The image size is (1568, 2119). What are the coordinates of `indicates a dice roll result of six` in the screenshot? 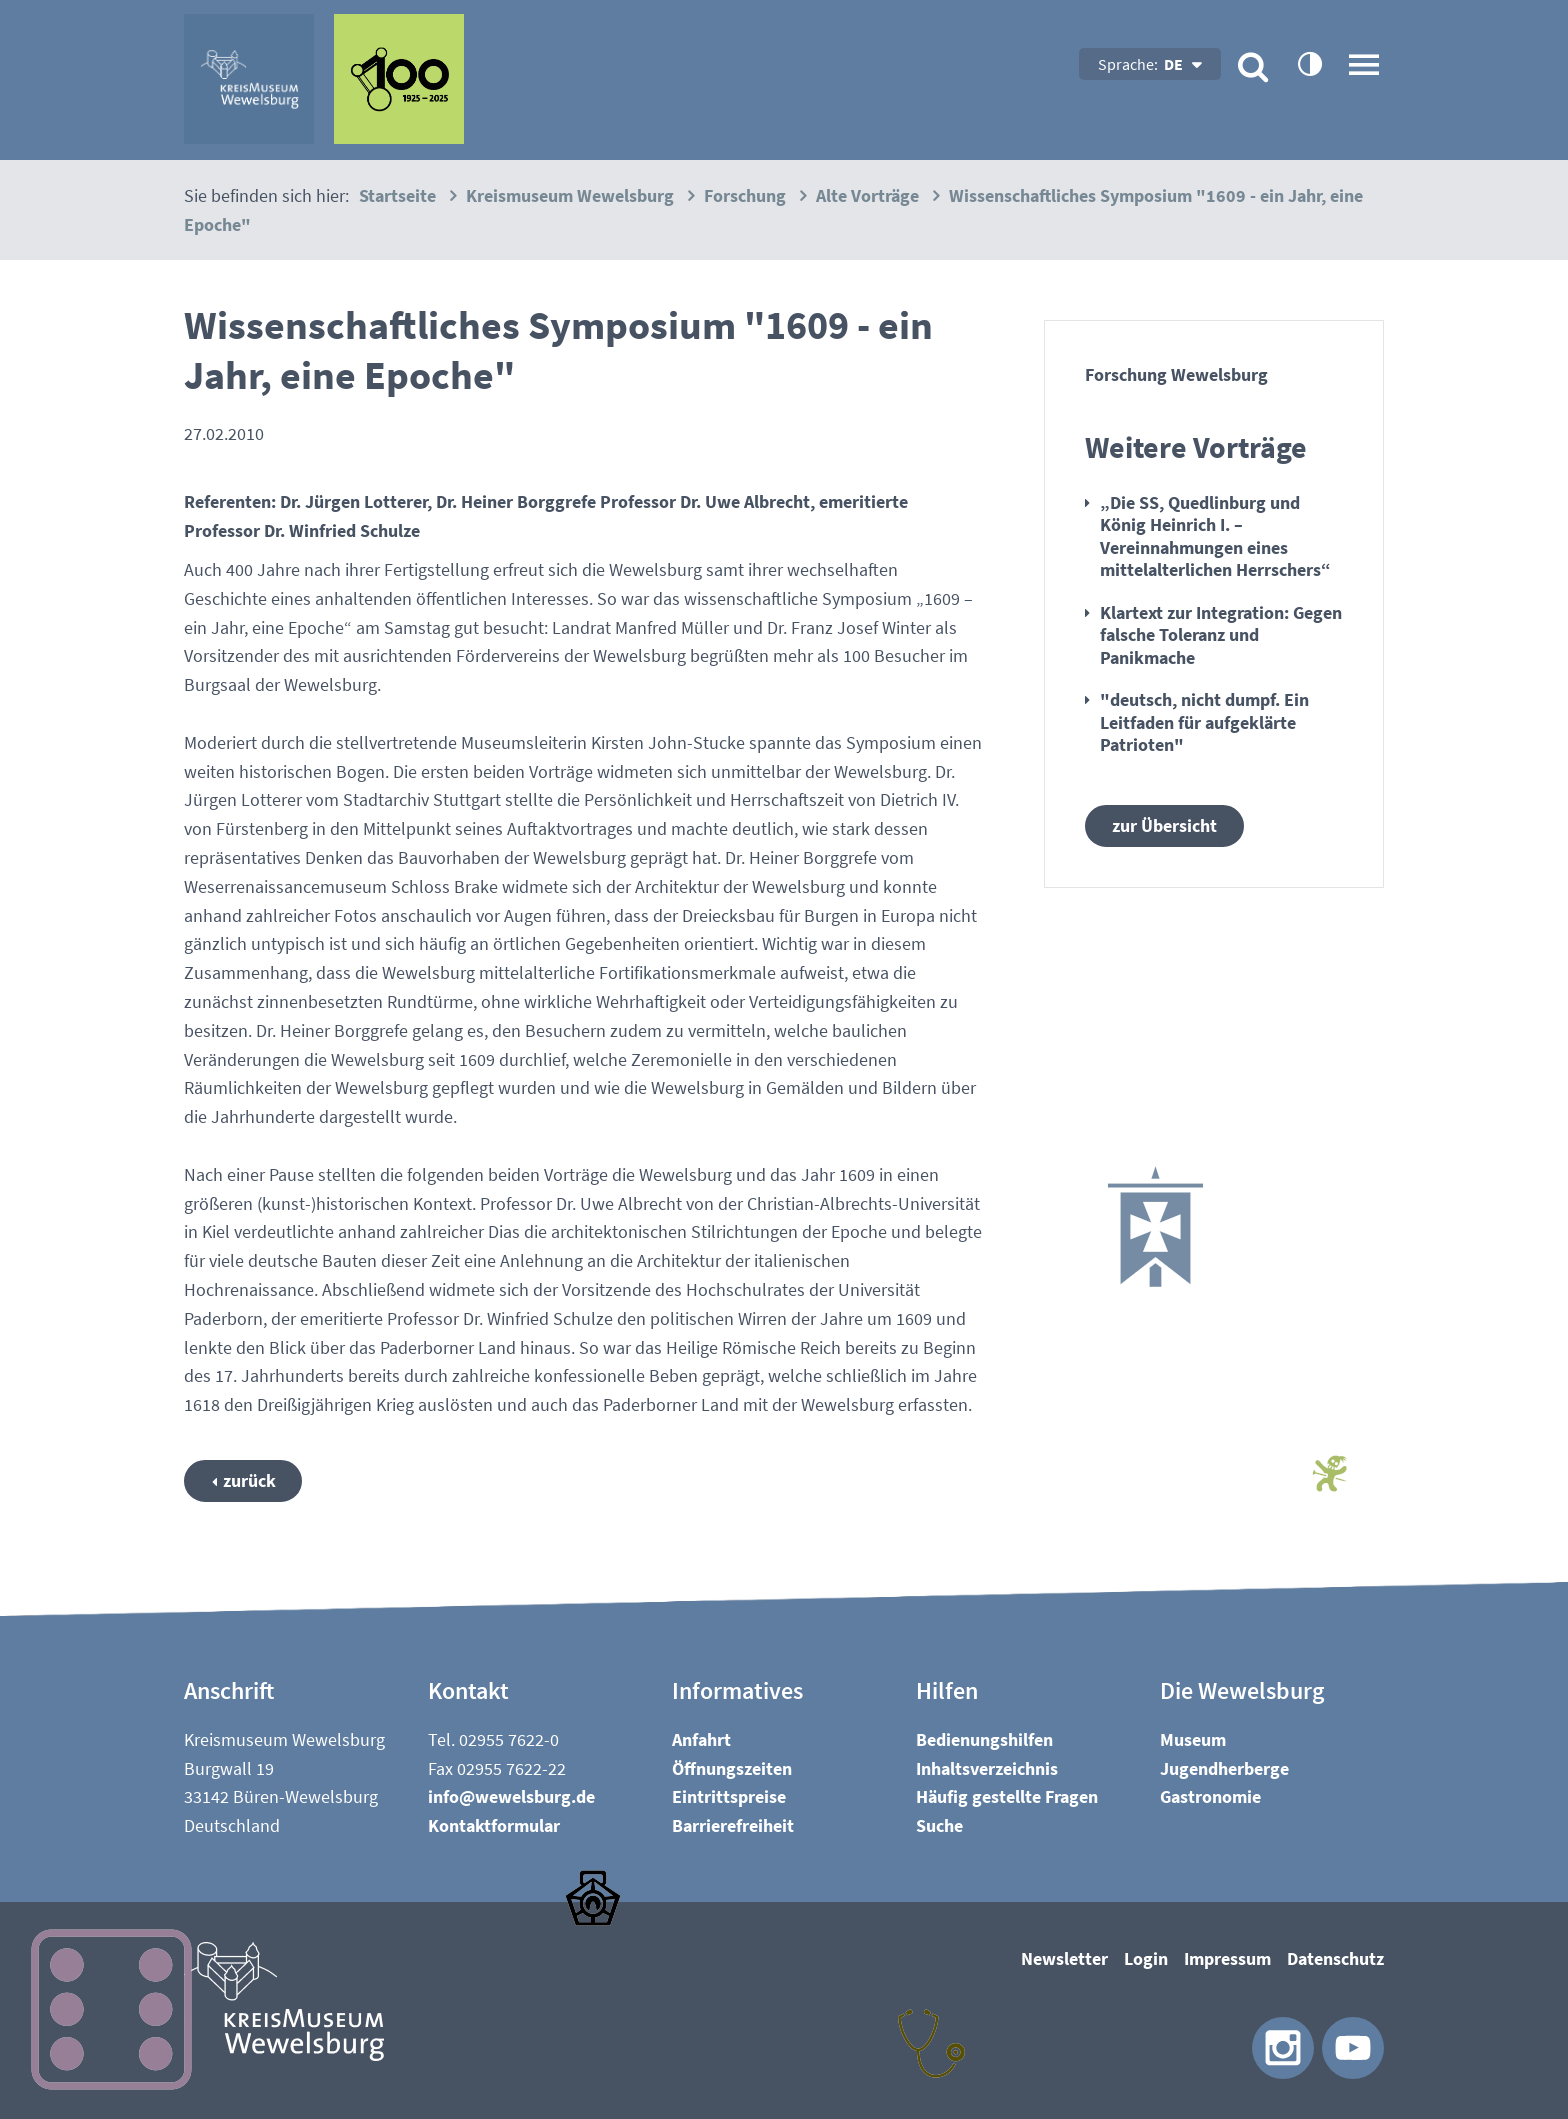 It's located at (111, 2009).